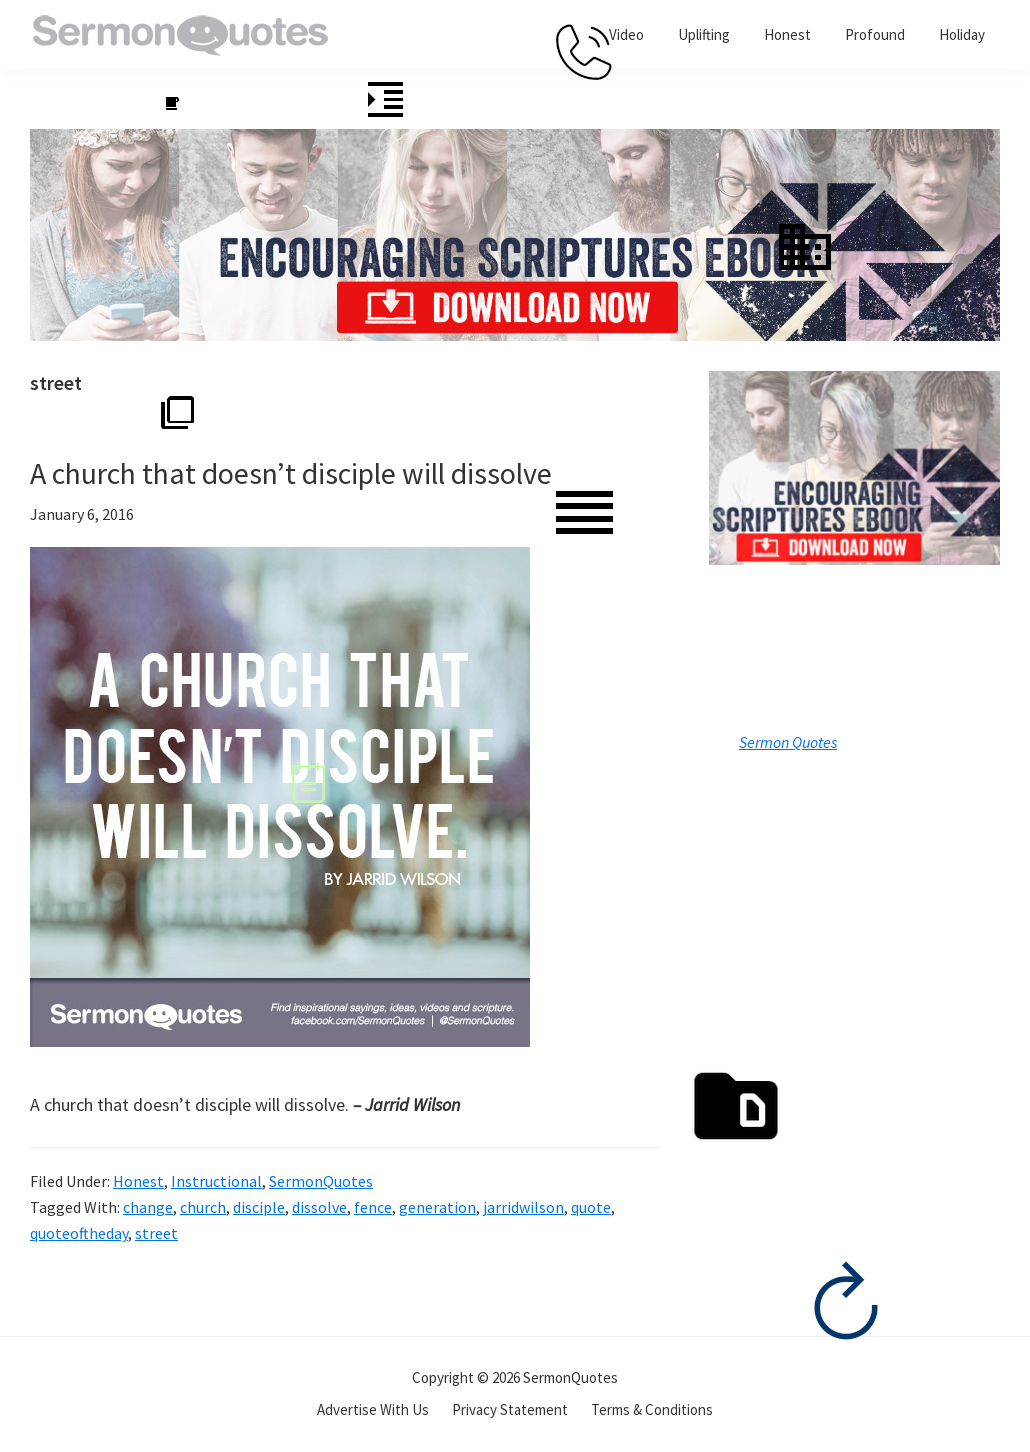 The image size is (1030, 1452). Describe the element at coordinates (178, 413) in the screenshot. I see `indicates no filter is applied` at that location.